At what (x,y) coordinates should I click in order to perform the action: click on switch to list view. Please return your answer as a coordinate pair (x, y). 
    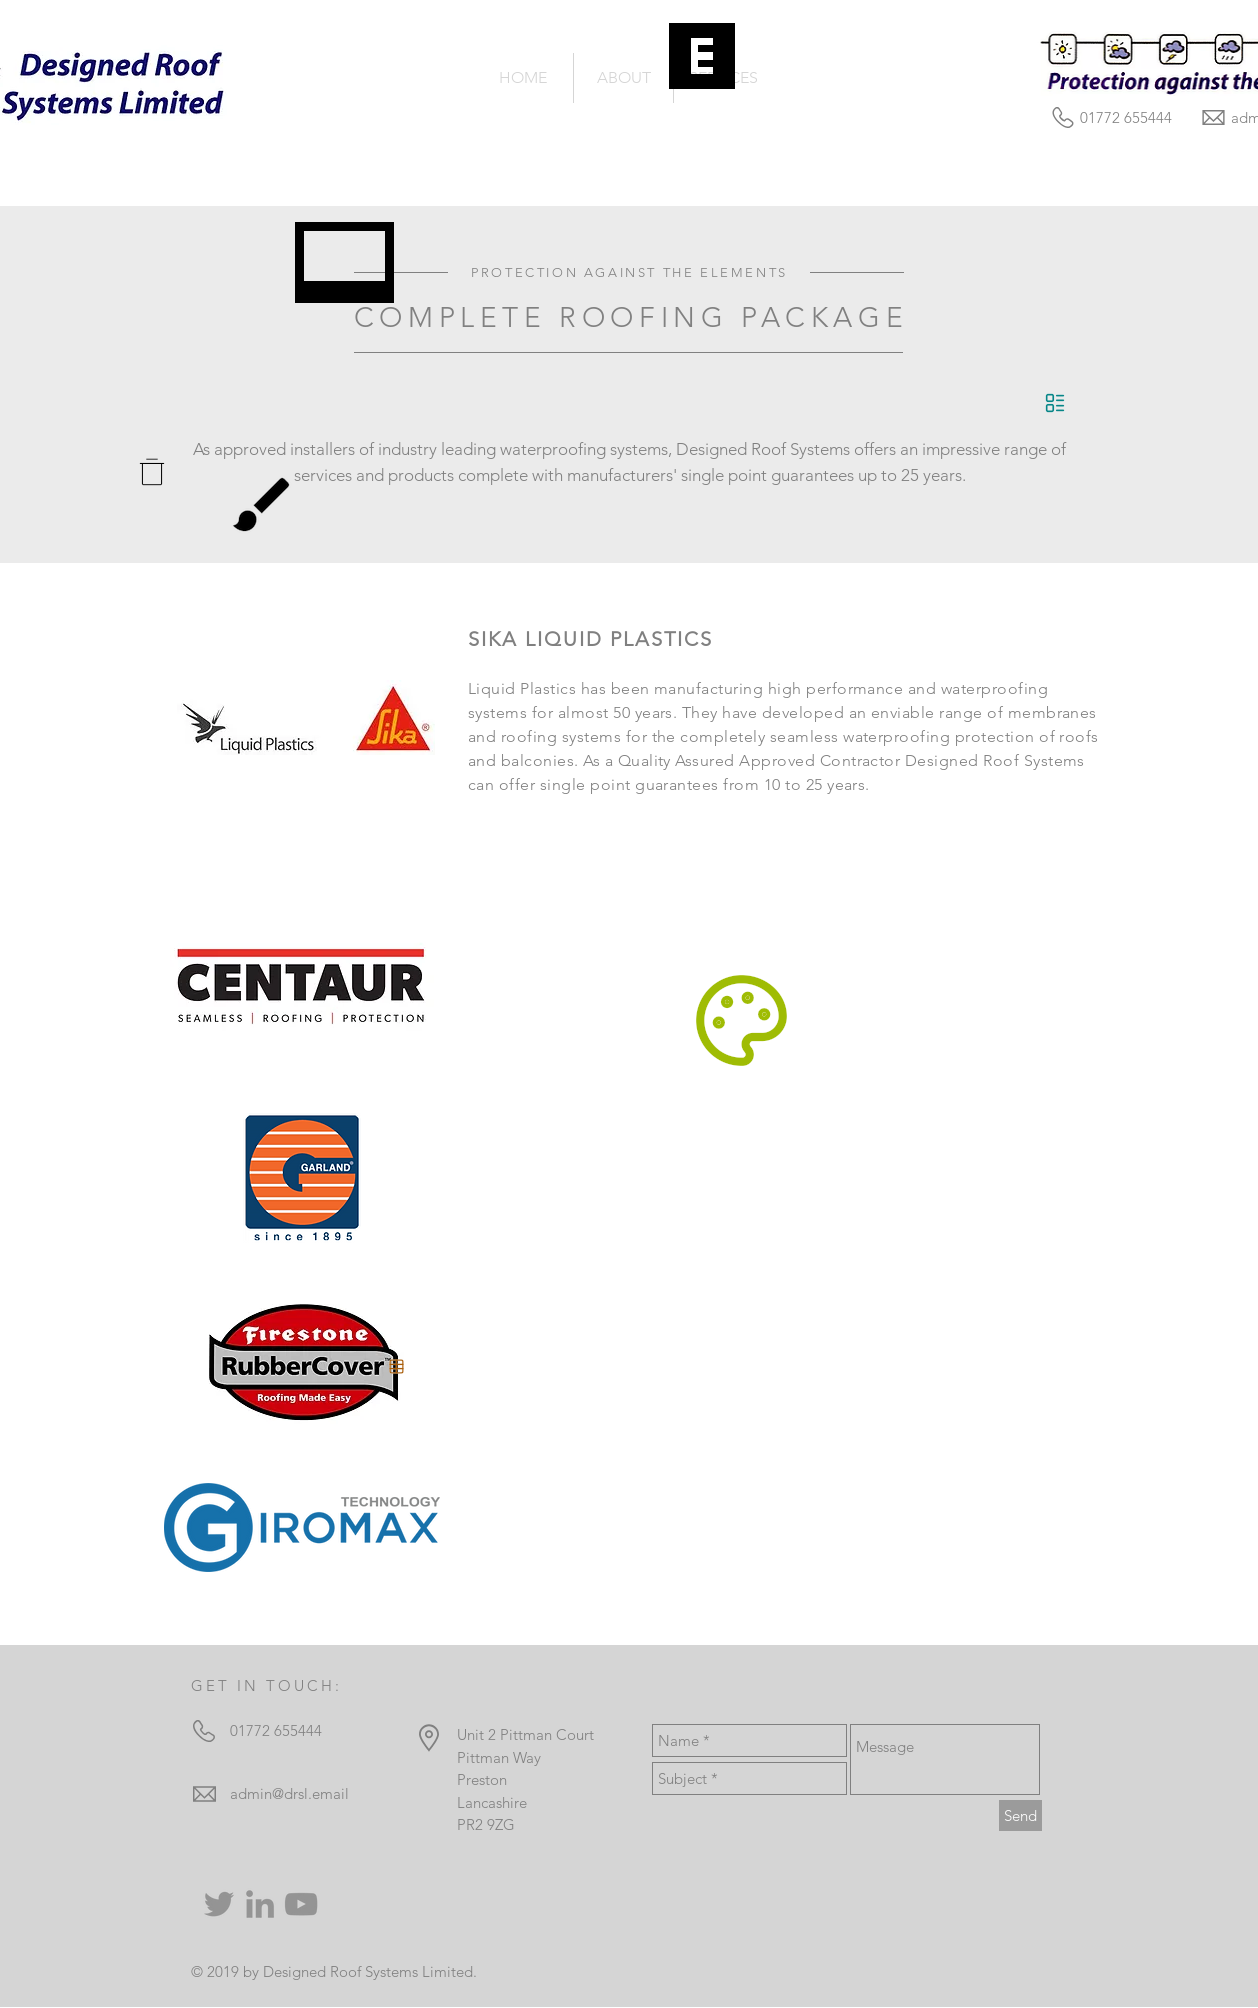
    Looking at the image, I should click on (1055, 403).